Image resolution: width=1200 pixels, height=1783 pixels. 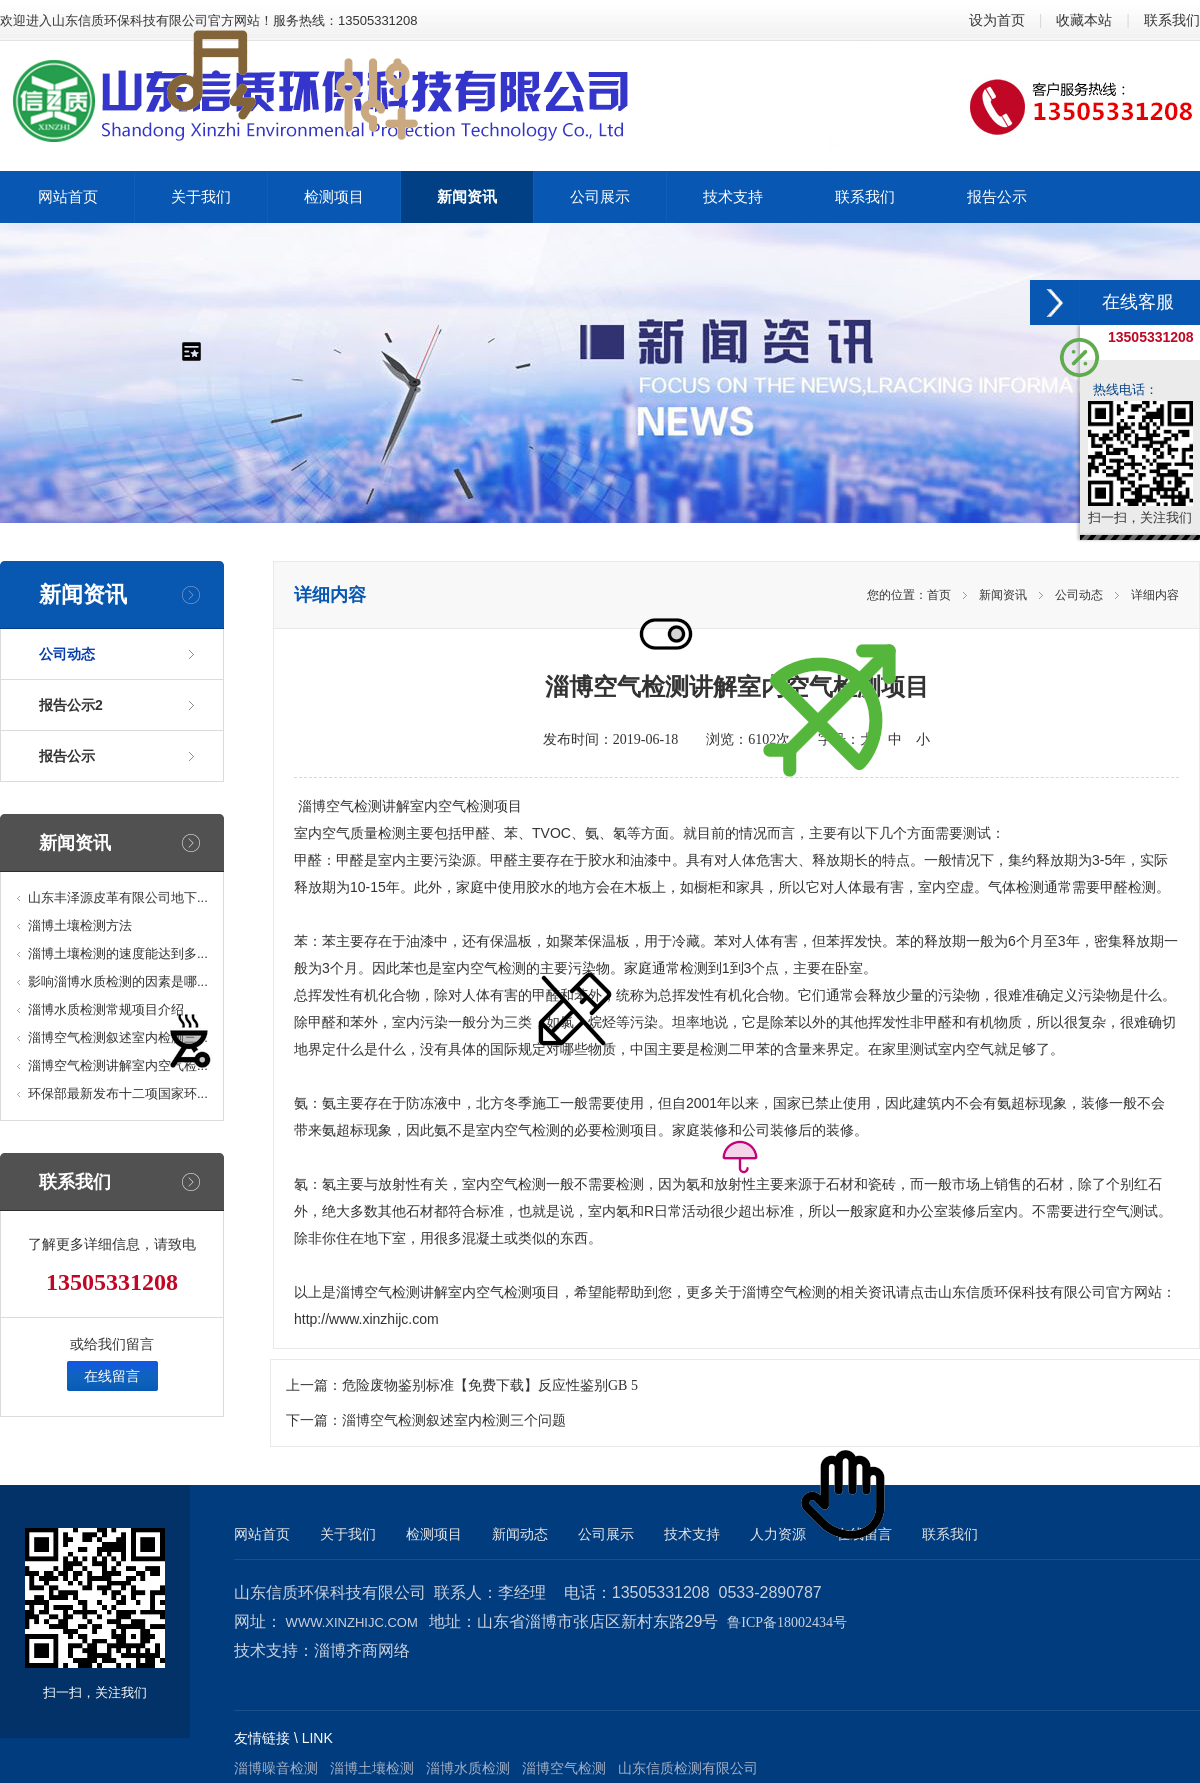 I want to click on view your favorites list, so click(x=191, y=351).